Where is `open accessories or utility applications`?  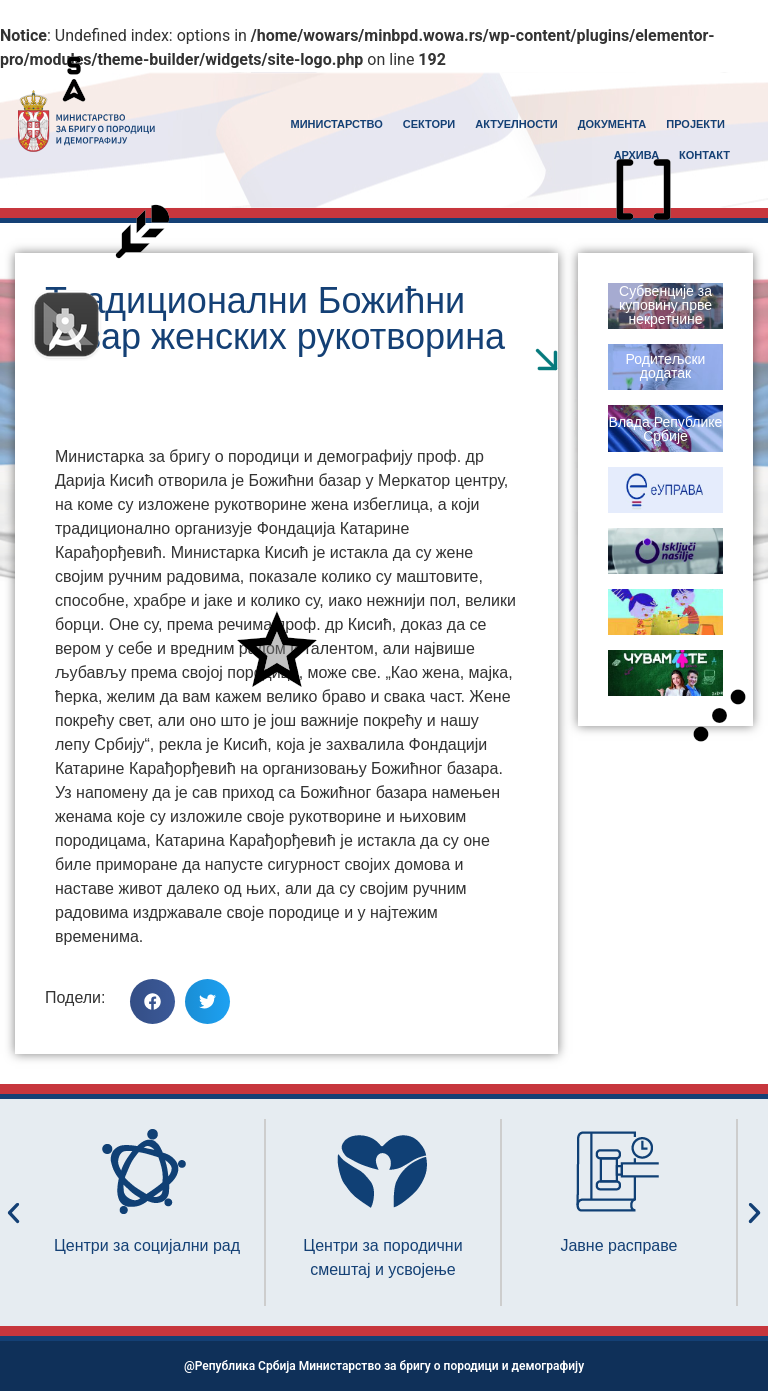
open accessories or utility applications is located at coordinates (66, 324).